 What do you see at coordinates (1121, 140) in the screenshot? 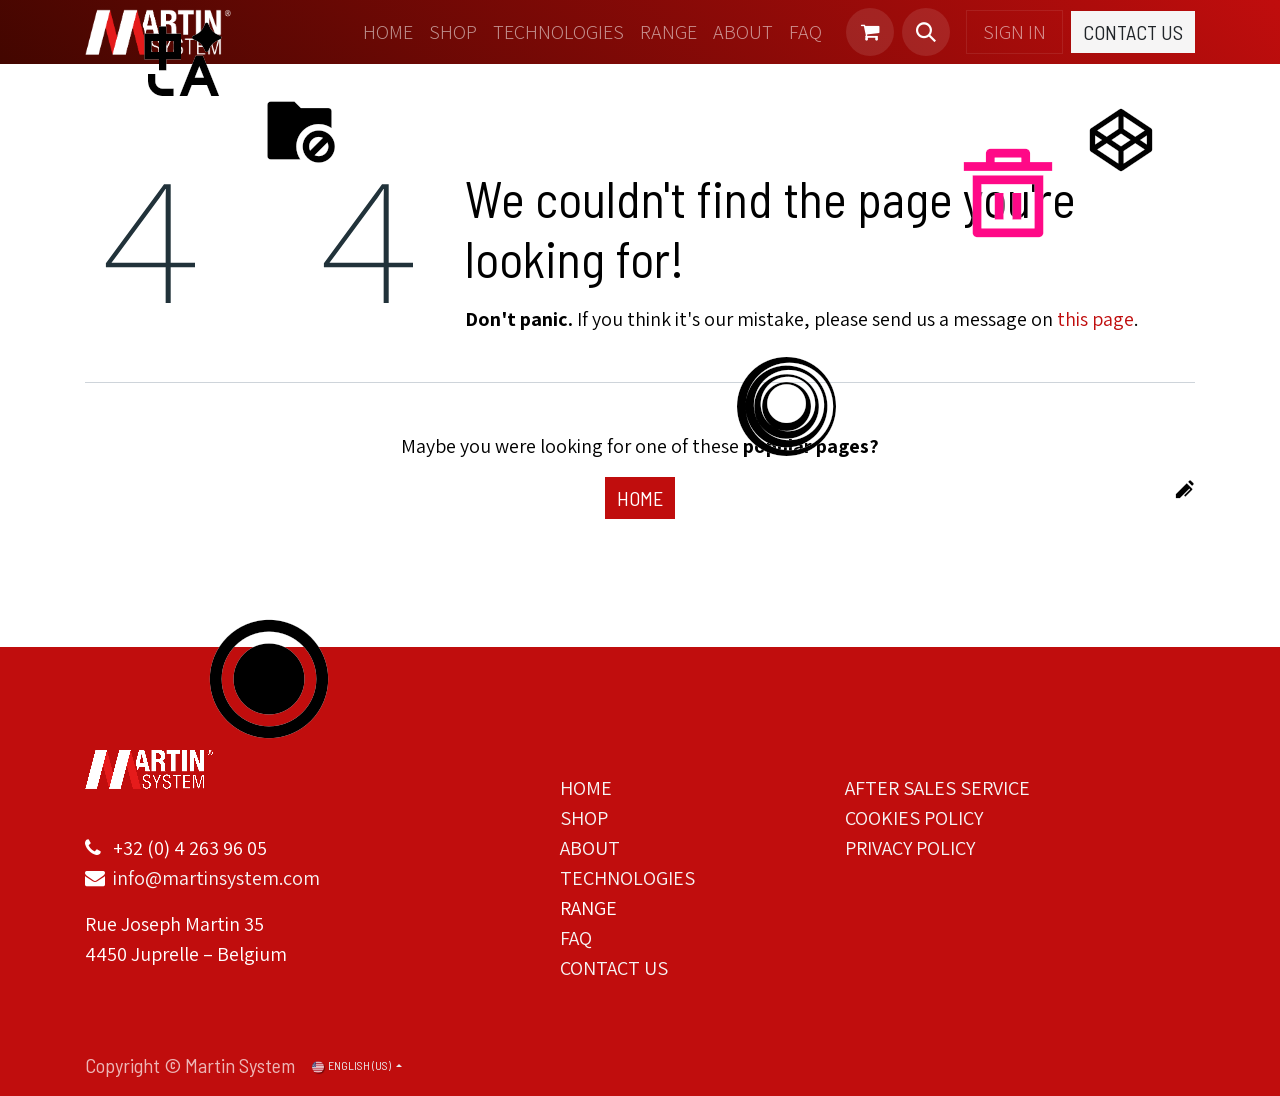
I see `codepen logo` at bounding box center [1121, 140].